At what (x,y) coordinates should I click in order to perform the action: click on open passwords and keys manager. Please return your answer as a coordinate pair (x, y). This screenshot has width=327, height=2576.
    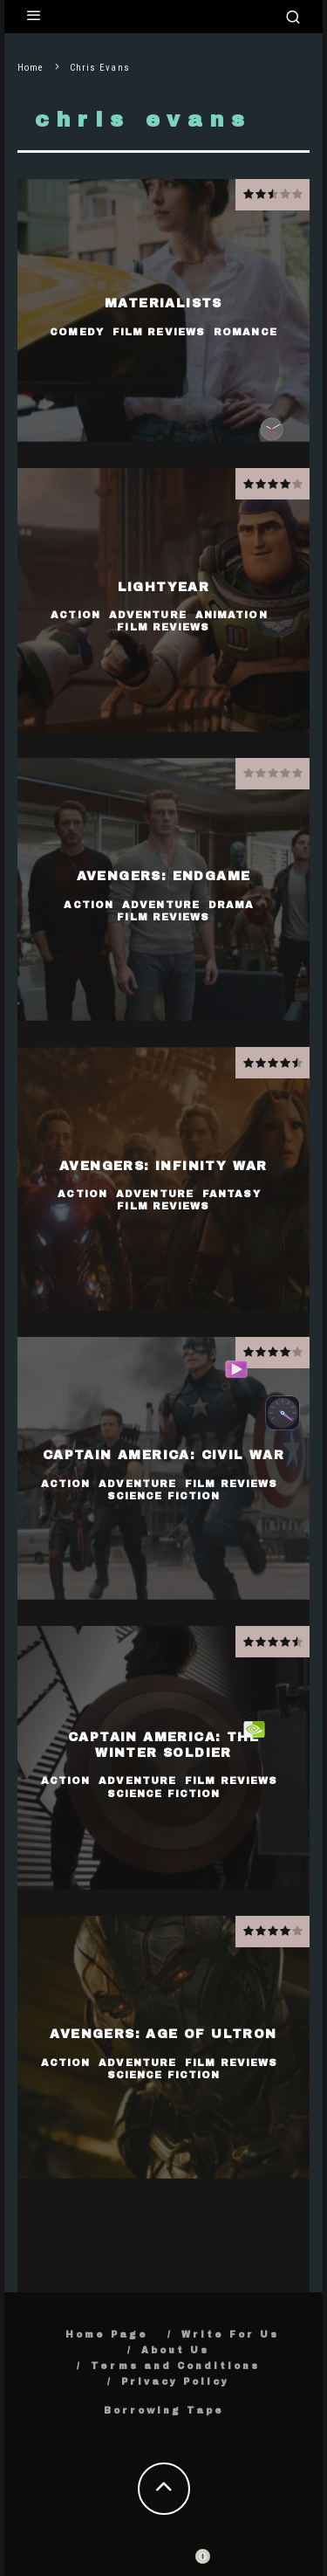
    Looking at the image, I should click on (202, 2556).